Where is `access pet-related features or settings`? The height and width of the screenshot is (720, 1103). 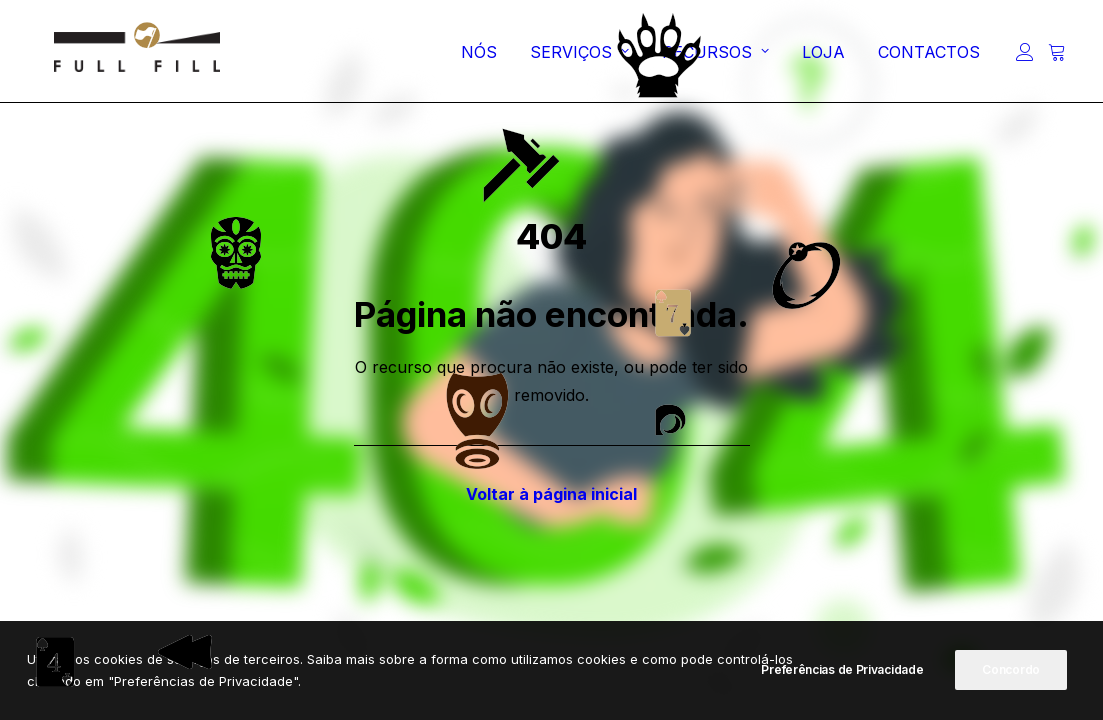
access pet-related features or settings is located at coordinates (659, 54).